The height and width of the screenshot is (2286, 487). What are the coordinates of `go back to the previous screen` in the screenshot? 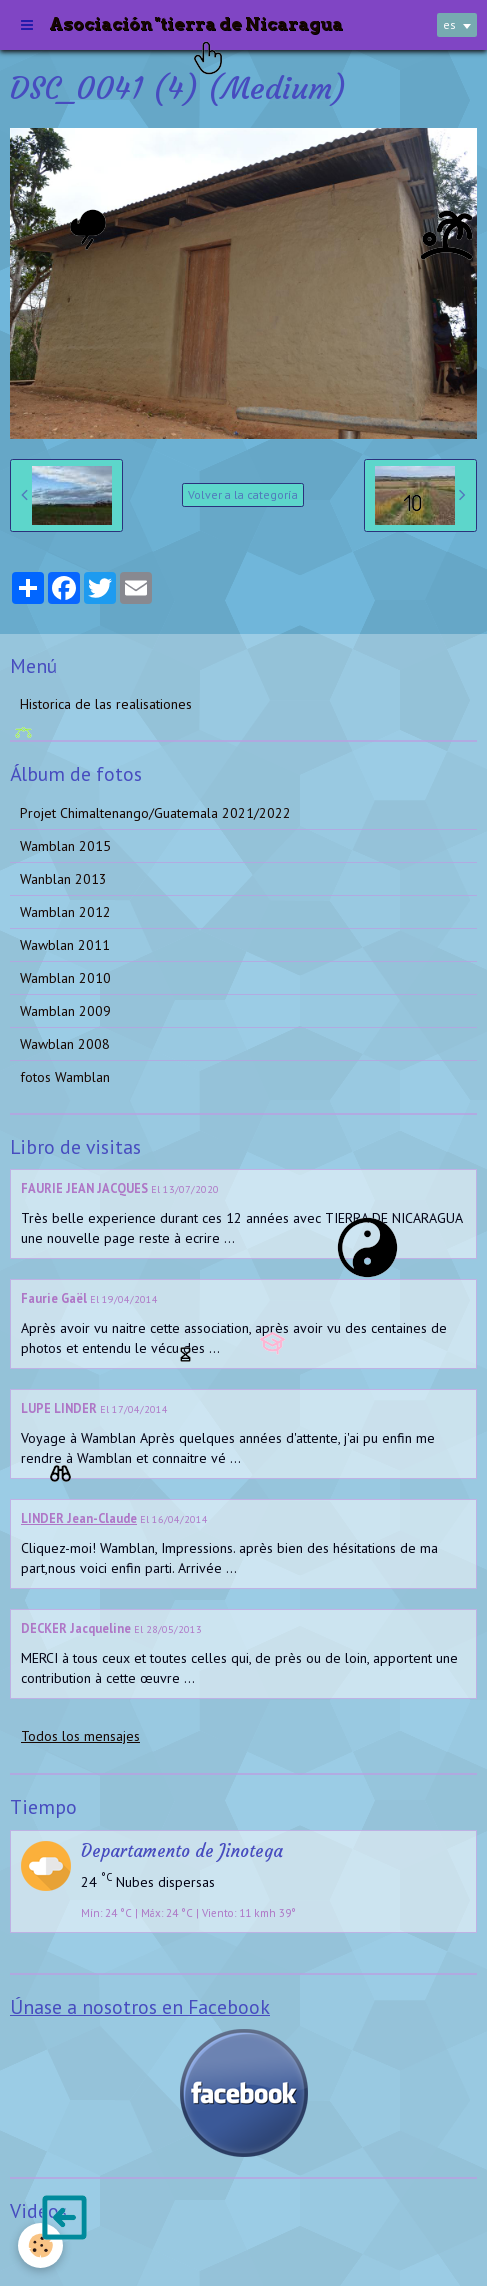 It's located at (64, 2217).